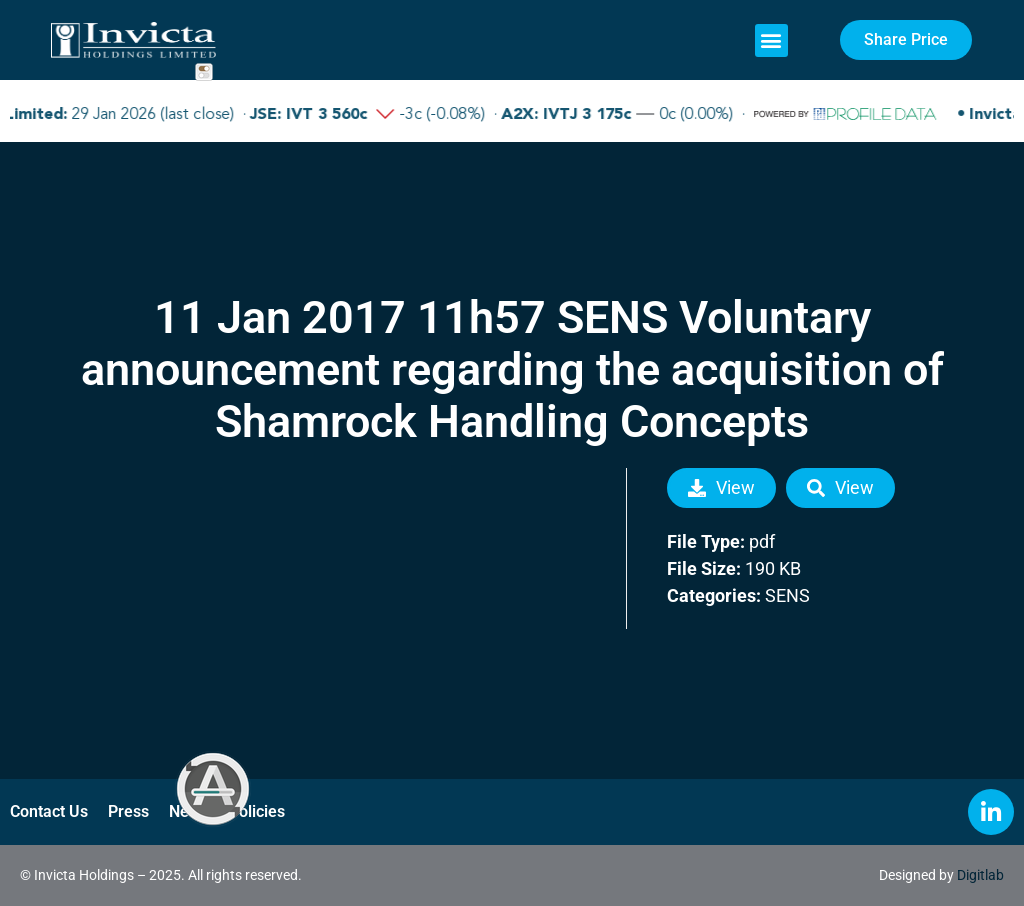 This screenshot has height=906, width=1024. What do you see at coordinates (204, 72) in the screenshot?
I see `open gnome tweaks to customize system settings` at bounding box center [204, 72].